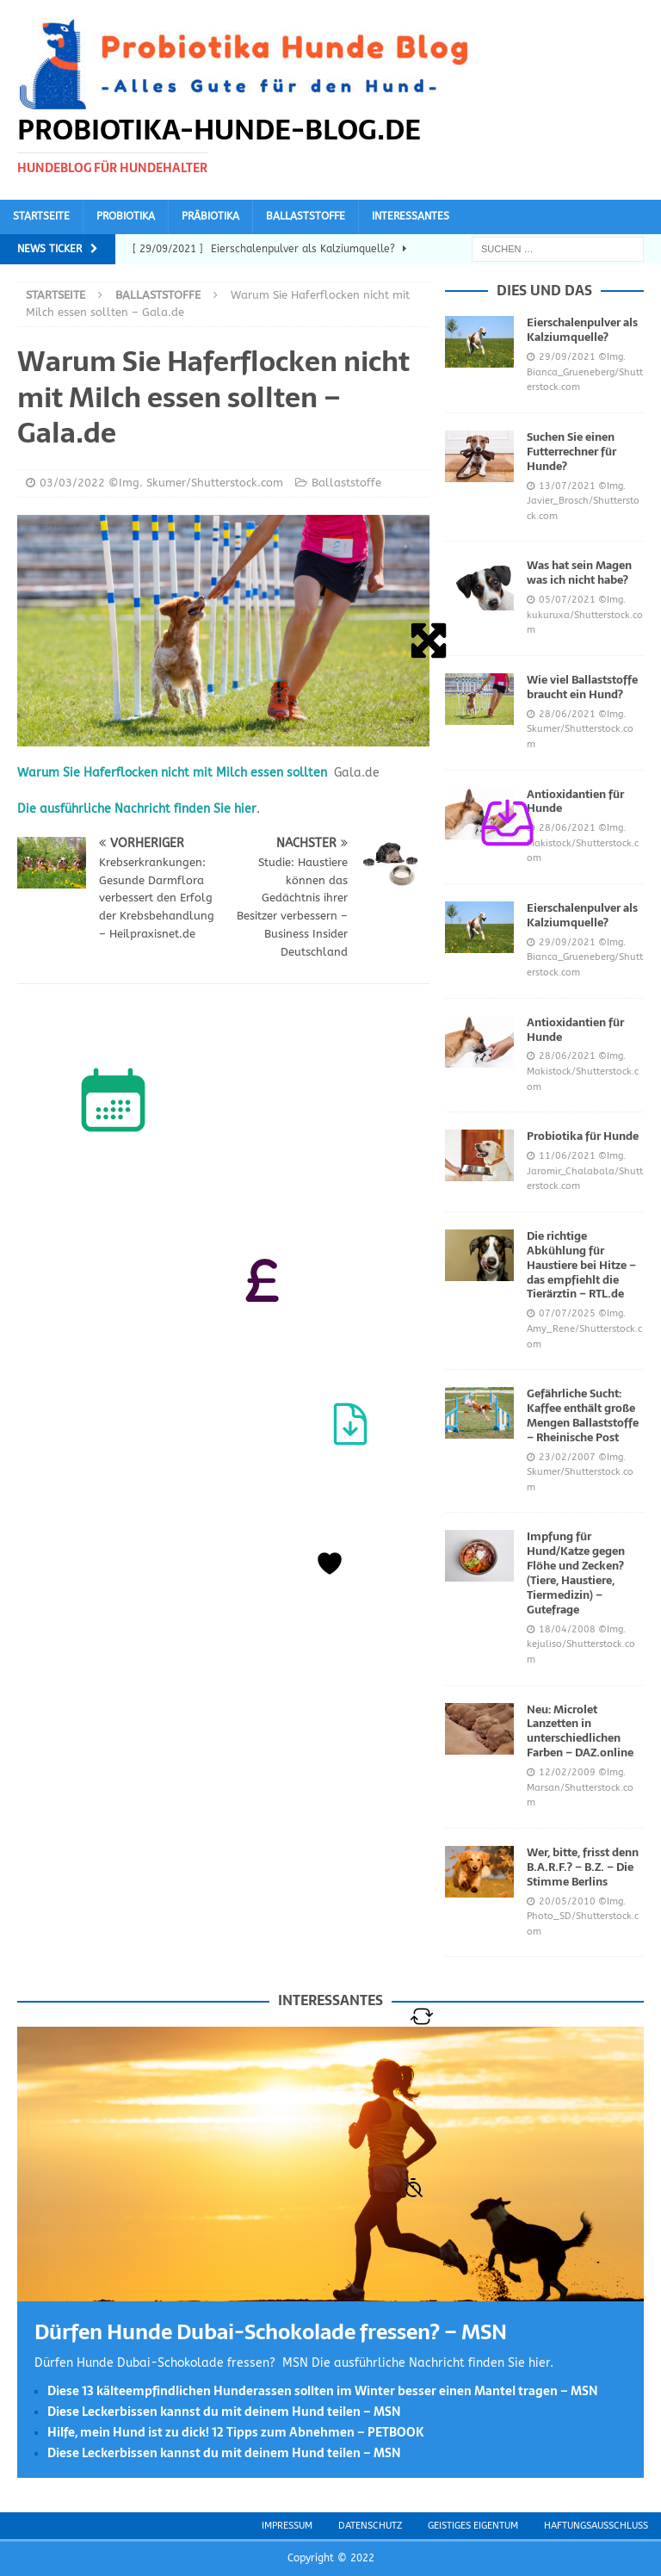 This screenshot has height=2576, width=661. I want to click on add to favorites, so click(330, 1564).